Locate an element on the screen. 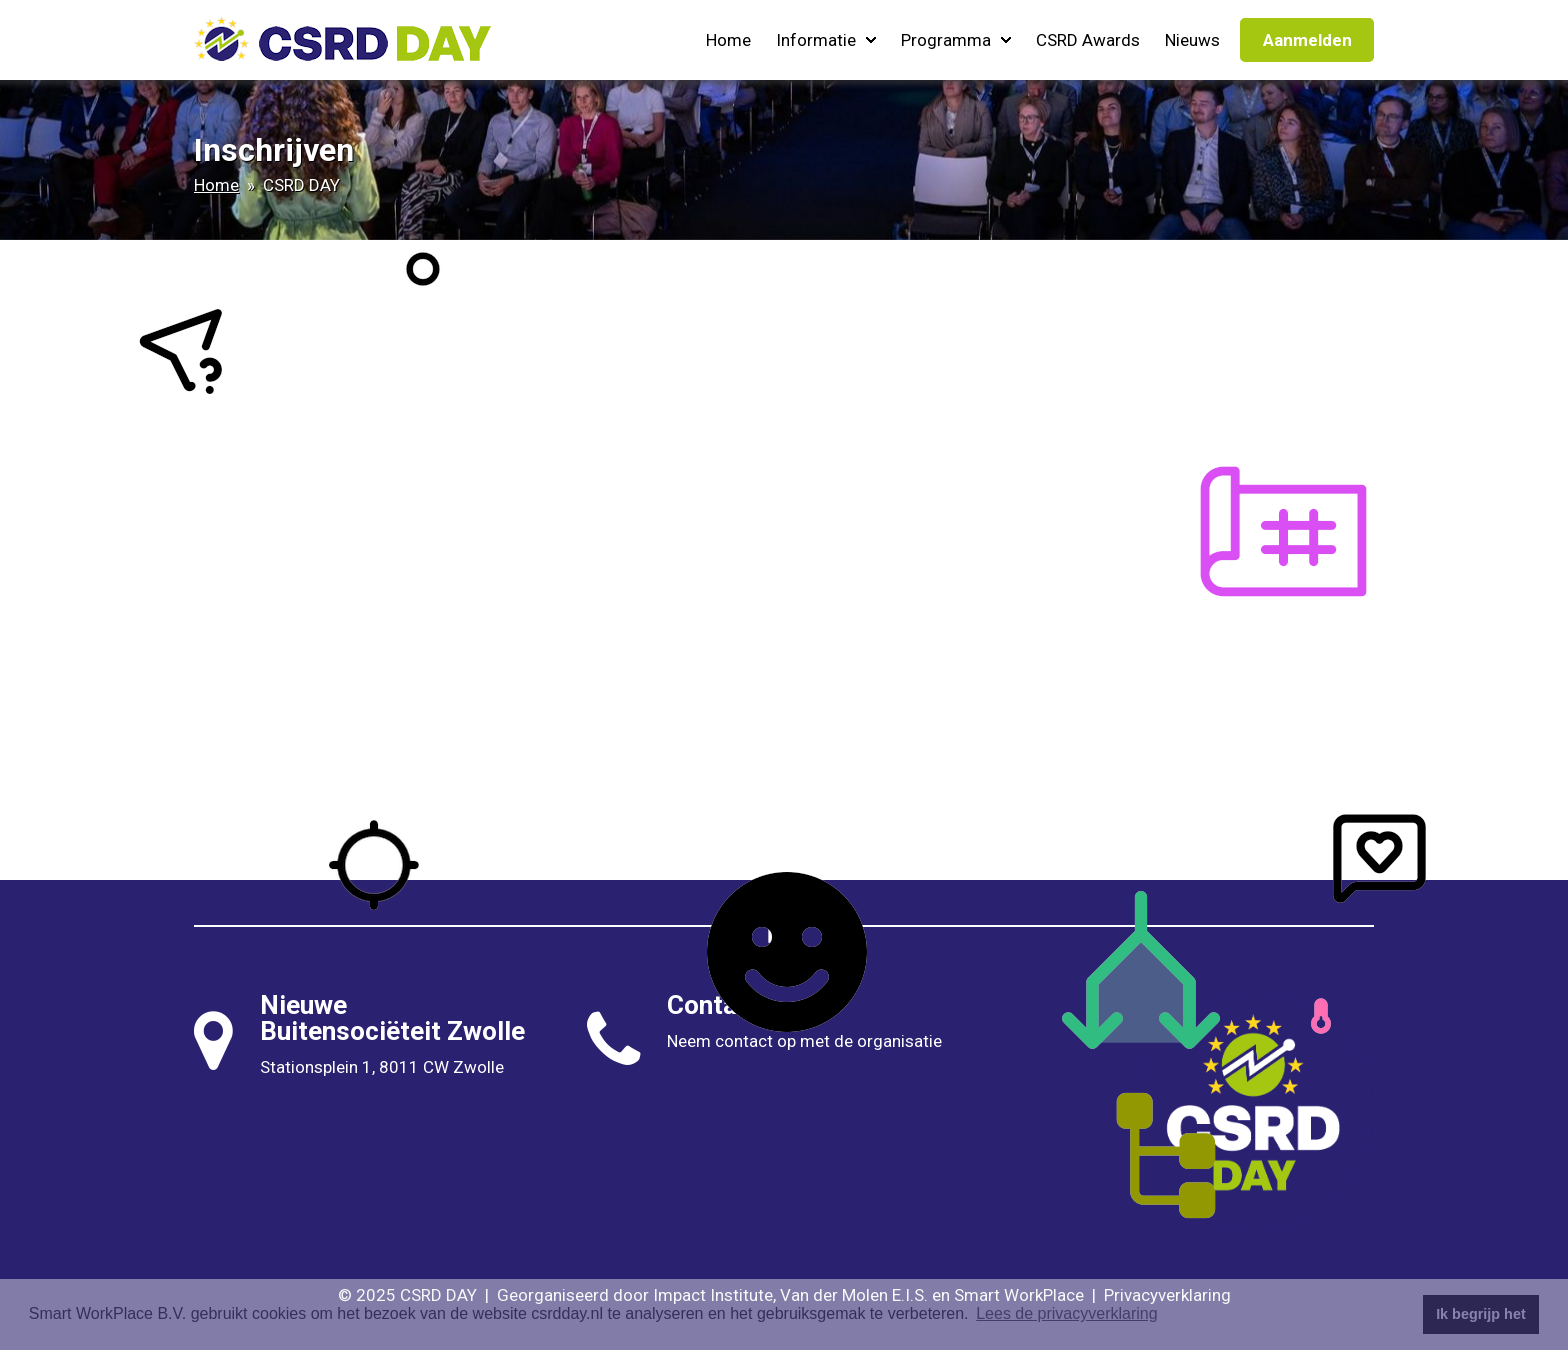  split content into multiple paths is located at coordinates (1141, 976).